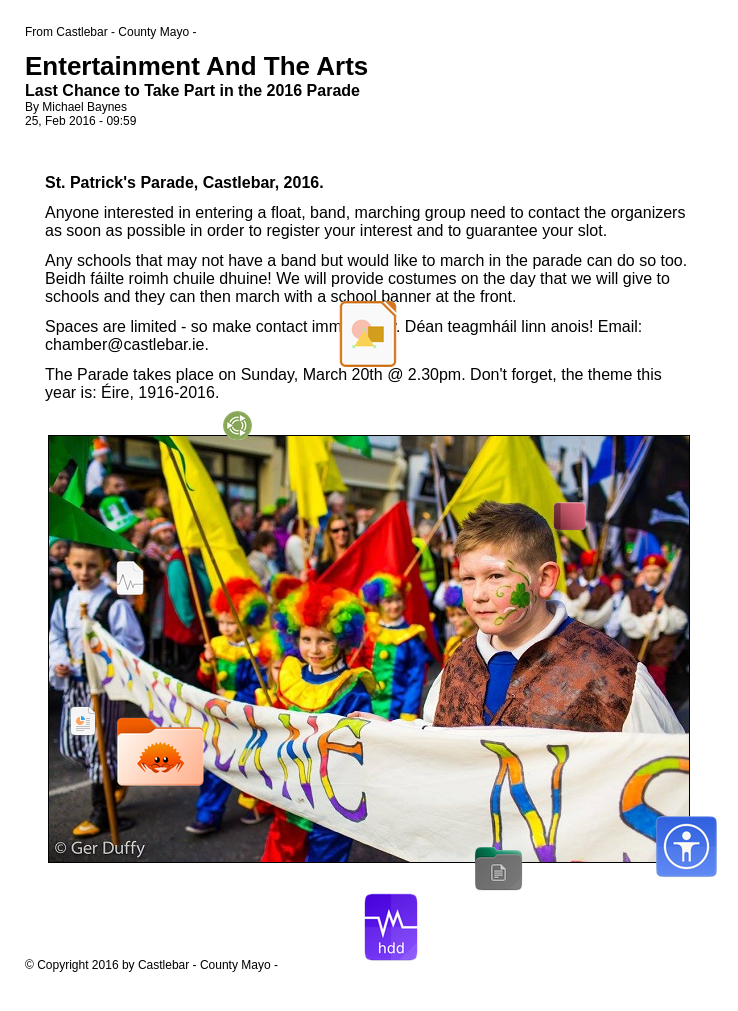  What do you see at coordinates (368, 334) in the screenshot?
I see `open a libreoffice draw document` at bounding box center [368, 334].